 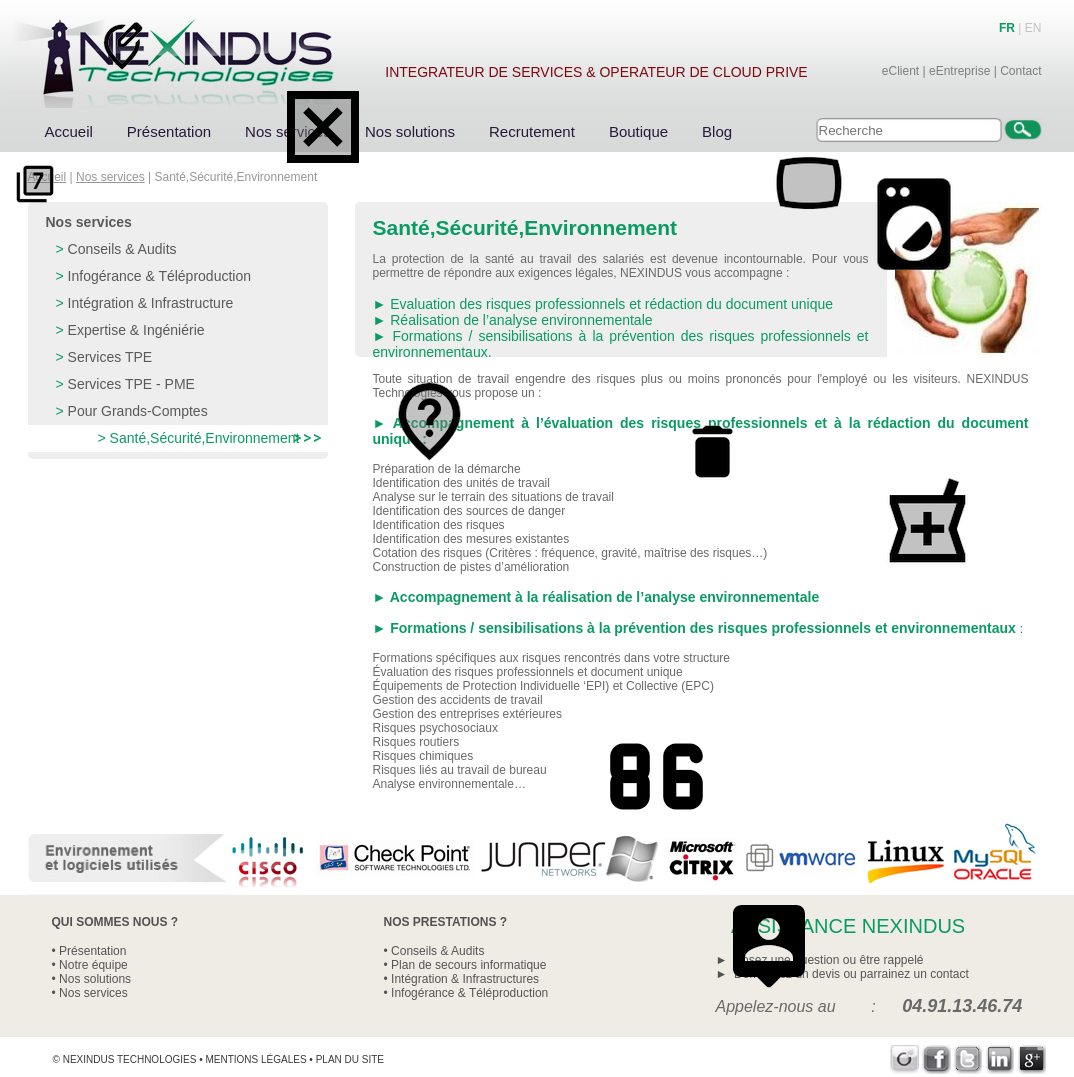 What do you see at coordinates (656, 776) in the screenshot?
I see `displays the number 86 as a label or counter` at bounding box center [656, 776].